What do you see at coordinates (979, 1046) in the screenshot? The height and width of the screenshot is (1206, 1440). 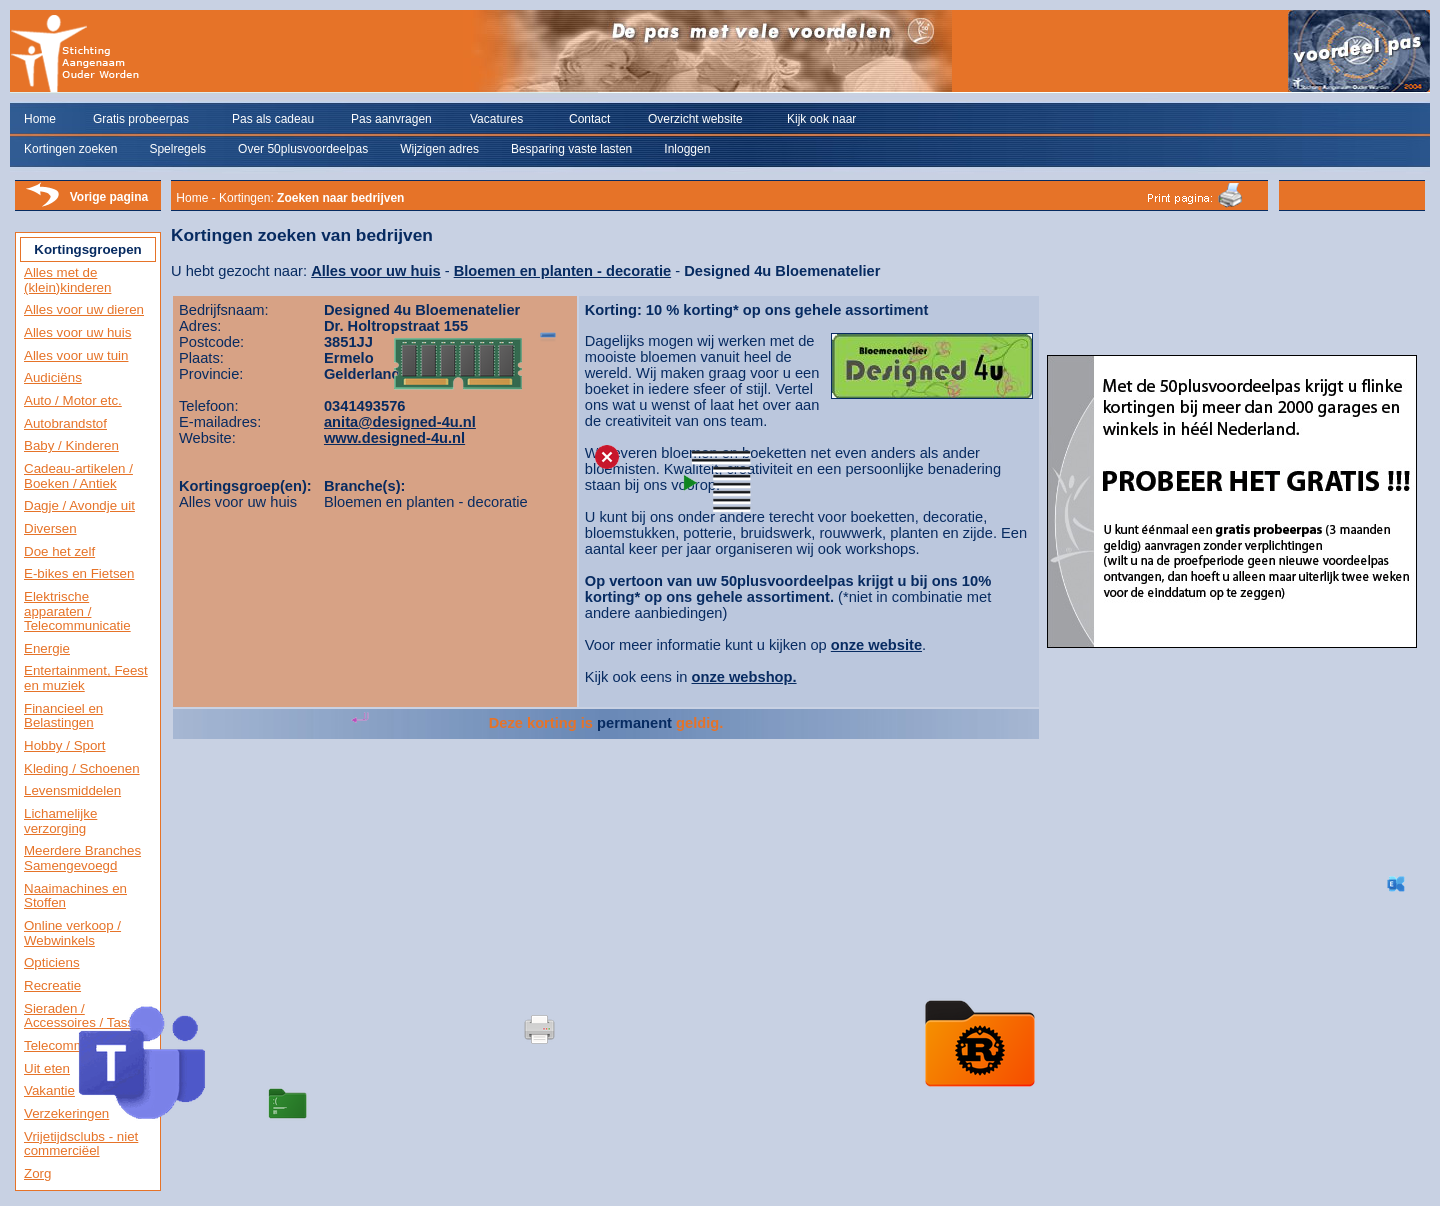 I see `open folder containing rust programming projects` at bounding box center [979, 1046].